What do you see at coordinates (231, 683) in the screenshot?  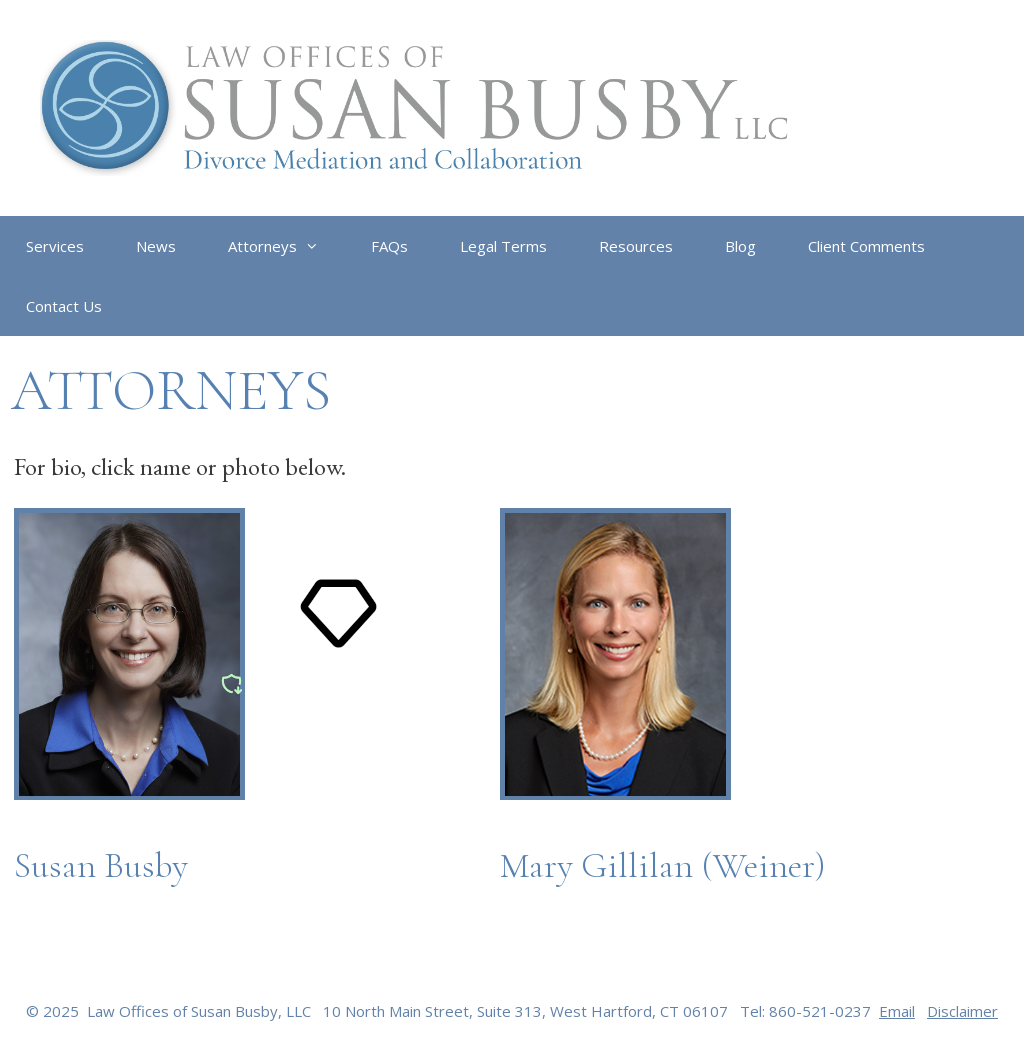 I see `security level decreased` at bounding box center [231, 683].